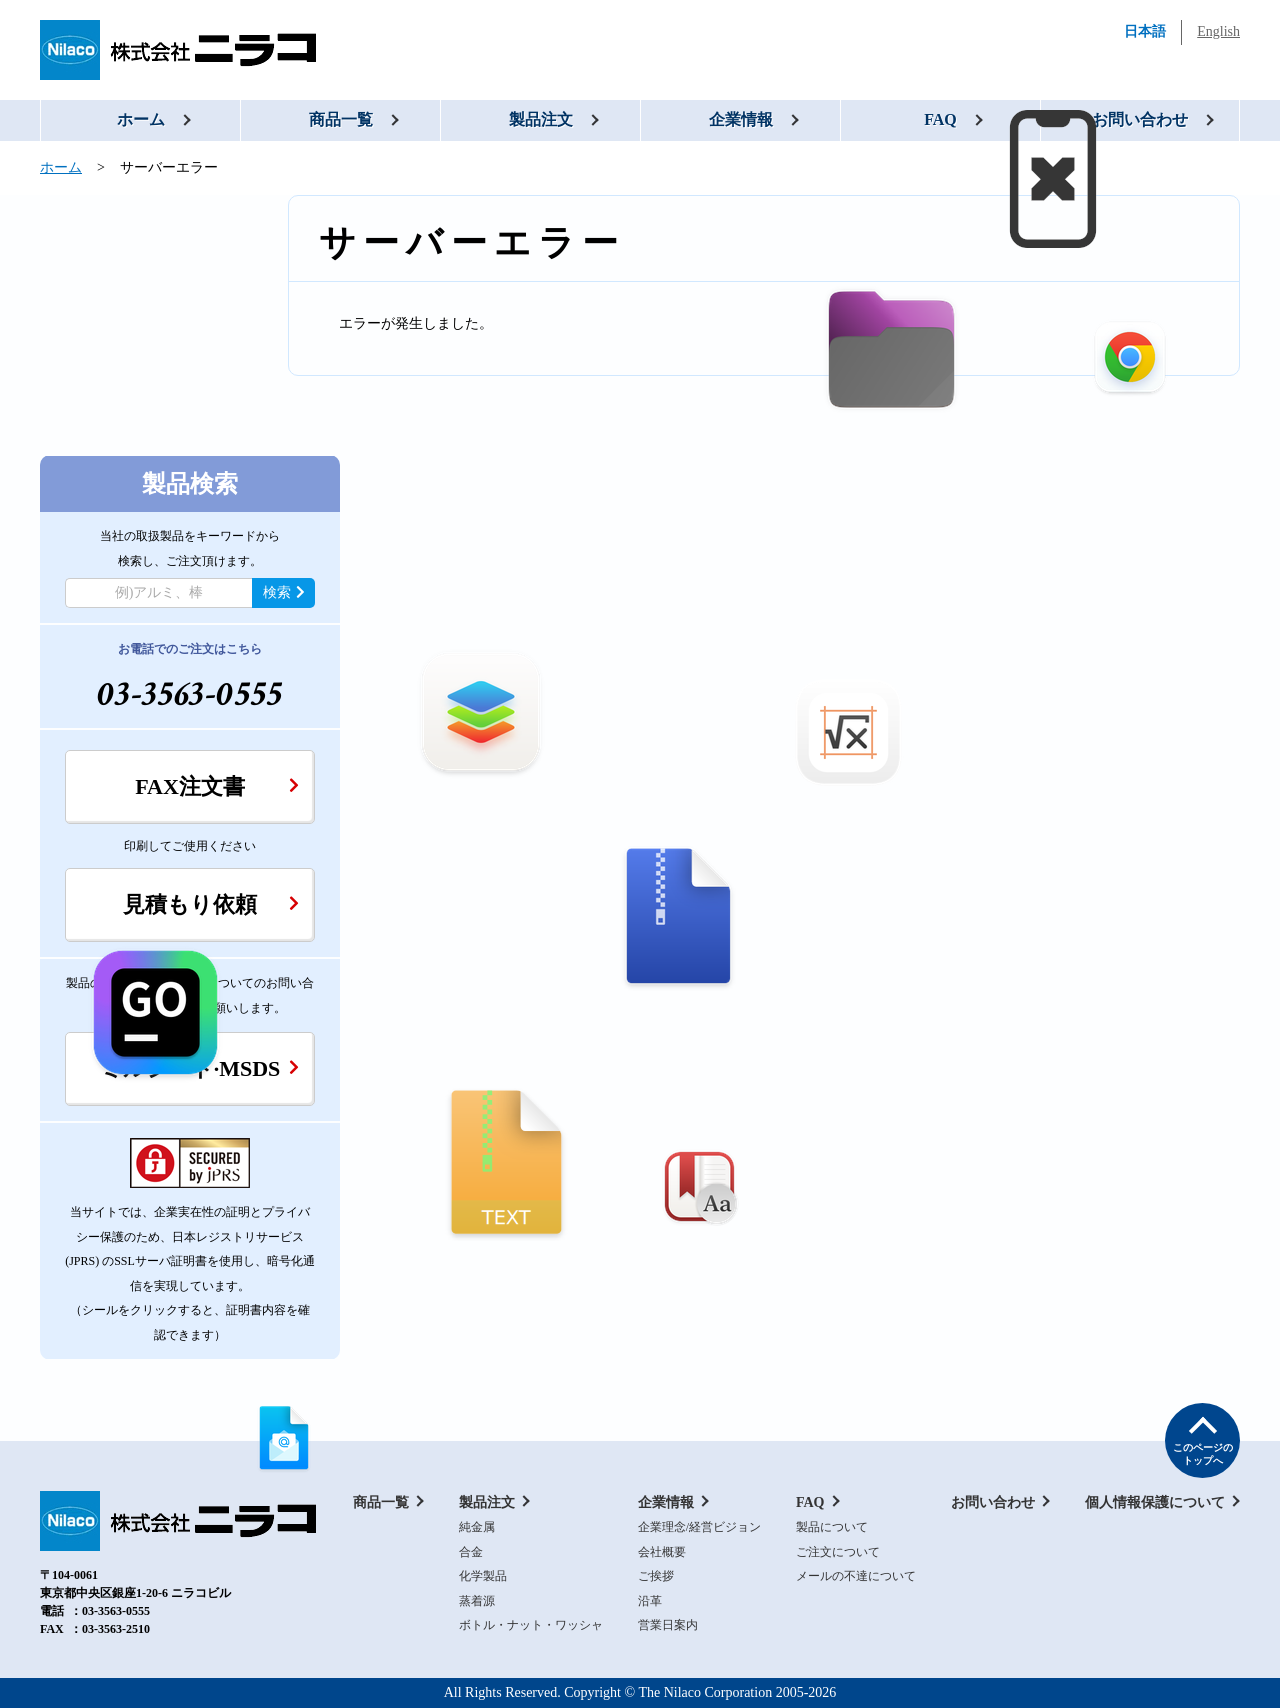 The width and height of the screenshot is (1280, 1708). What do you see at coordinates (506, 1164) in the screenshot?
I see `compressed archive file type indicator` at bounding box center [506, 1164].